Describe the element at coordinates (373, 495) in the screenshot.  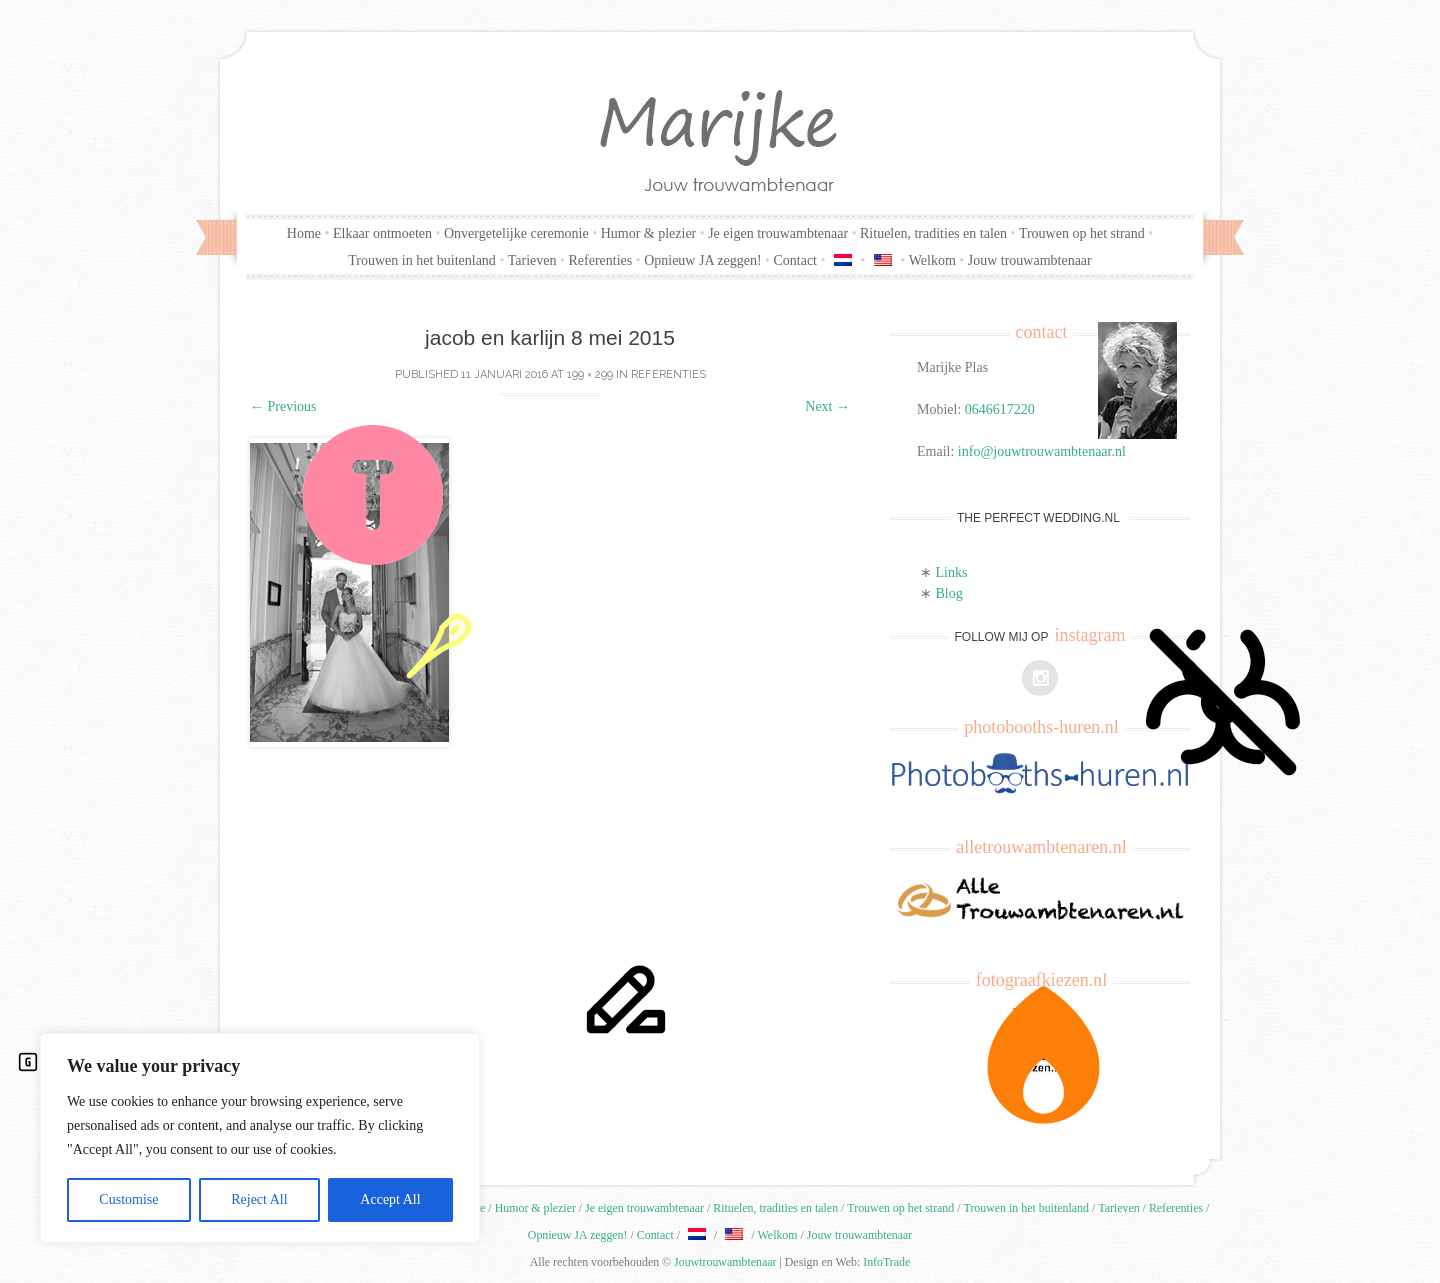
I see `indicates text or typography settings` at that location.